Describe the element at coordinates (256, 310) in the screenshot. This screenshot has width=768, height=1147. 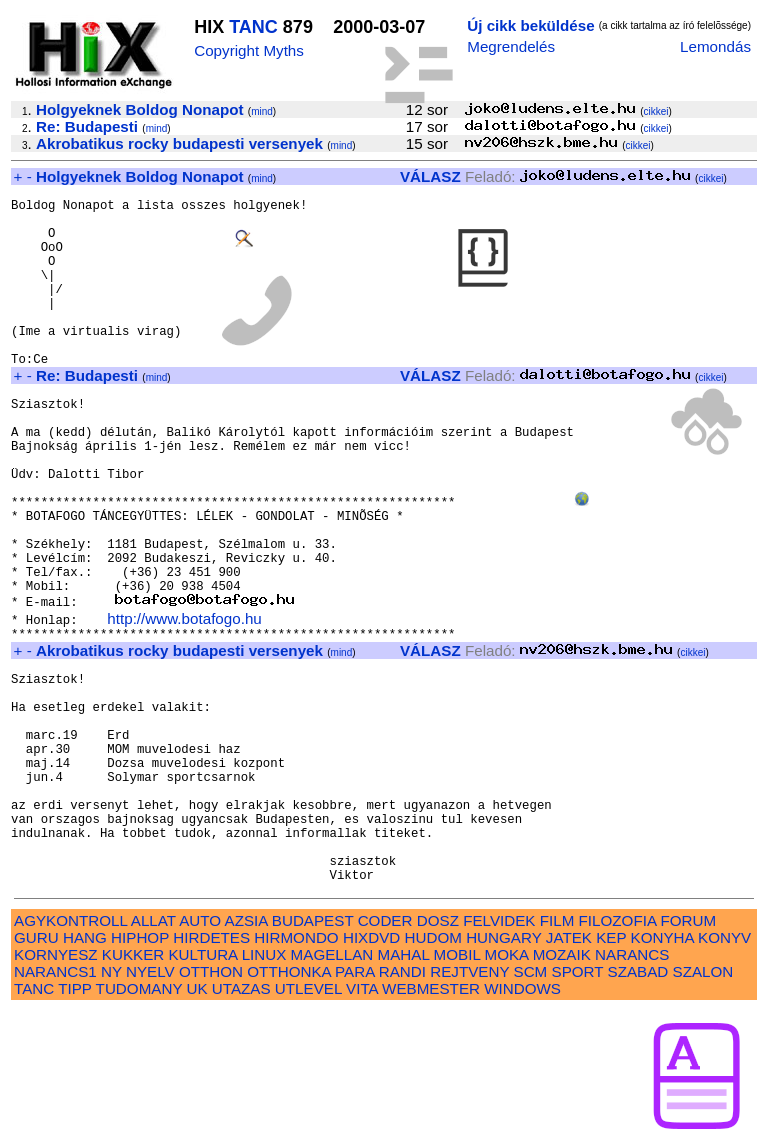
I see `start a phone call` at that location.